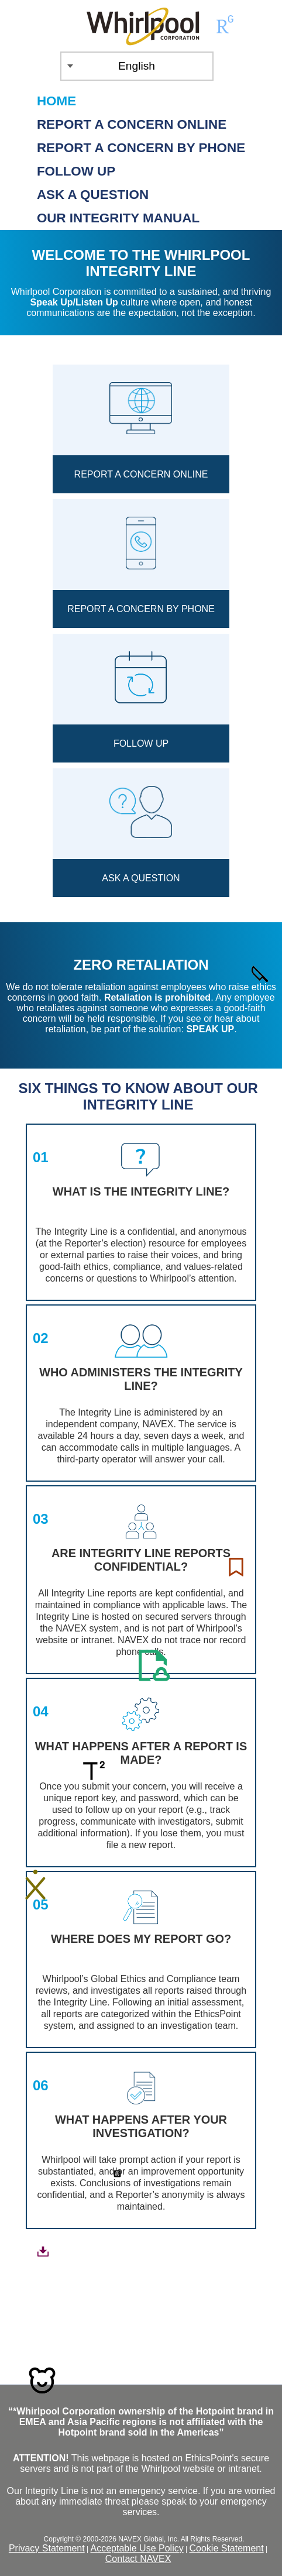 The width and height of the screenshot is (282, 2576). Describe the element at coordinates (35, 1884) in the screenshot. I see `launch Citrix workspace or virtual desktop` at that location.